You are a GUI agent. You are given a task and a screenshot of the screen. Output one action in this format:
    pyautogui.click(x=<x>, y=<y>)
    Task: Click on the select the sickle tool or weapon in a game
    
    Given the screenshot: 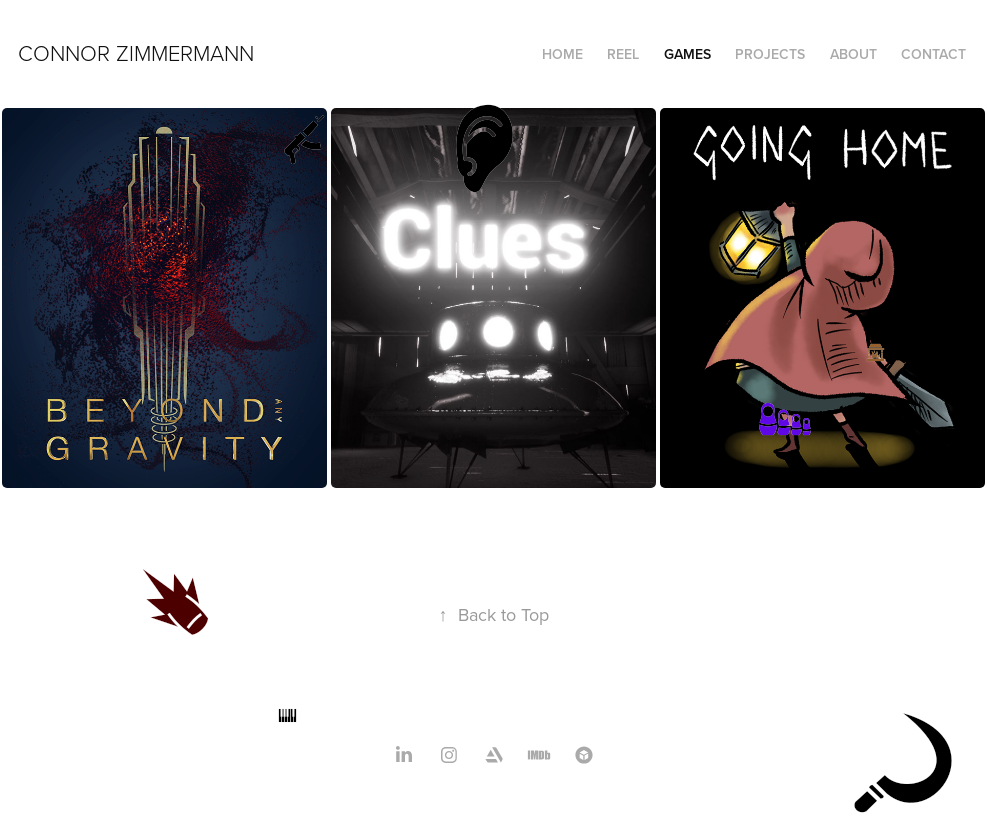 What is the action you would take?
    pyautogui.click(x=903, y=762)
    